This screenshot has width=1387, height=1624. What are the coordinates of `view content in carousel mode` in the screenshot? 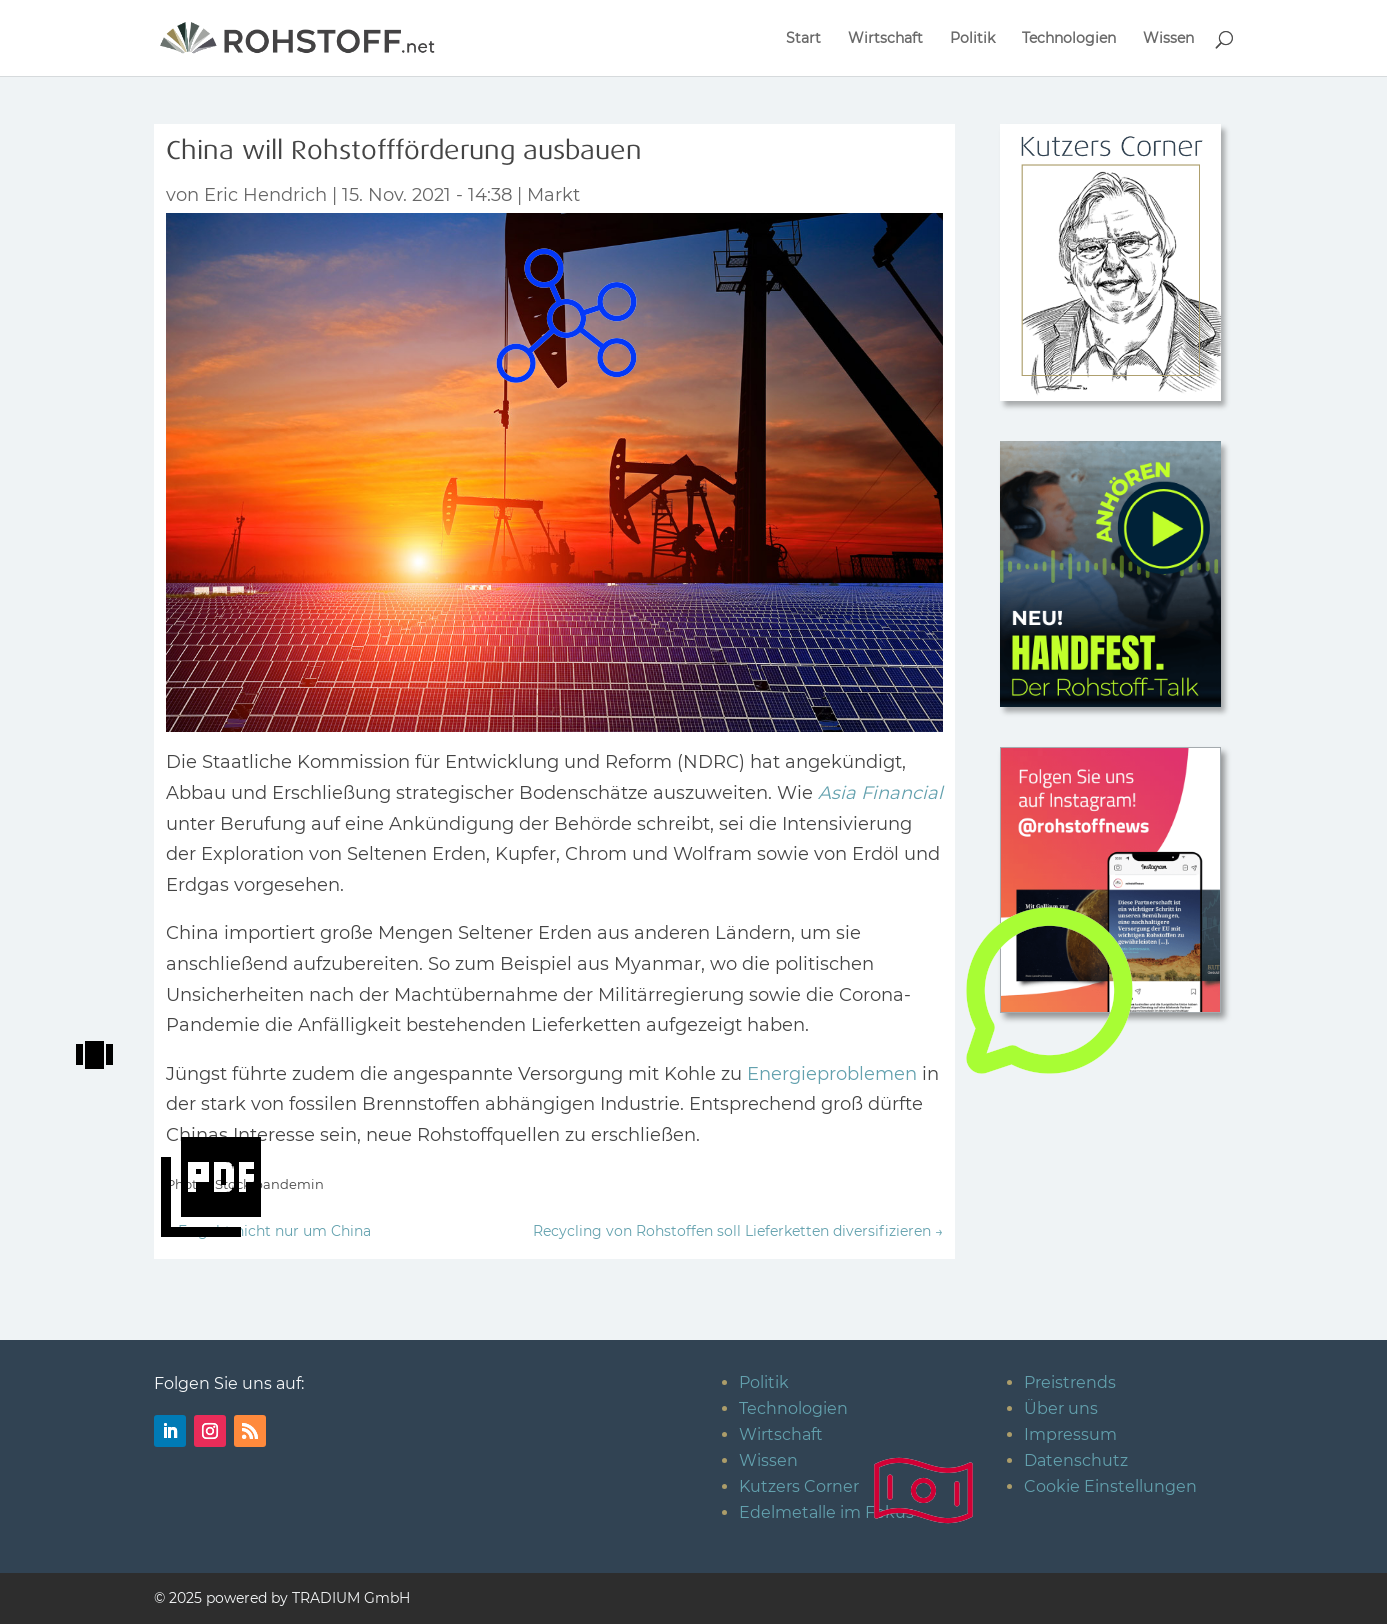 It's located at (94, 1055).